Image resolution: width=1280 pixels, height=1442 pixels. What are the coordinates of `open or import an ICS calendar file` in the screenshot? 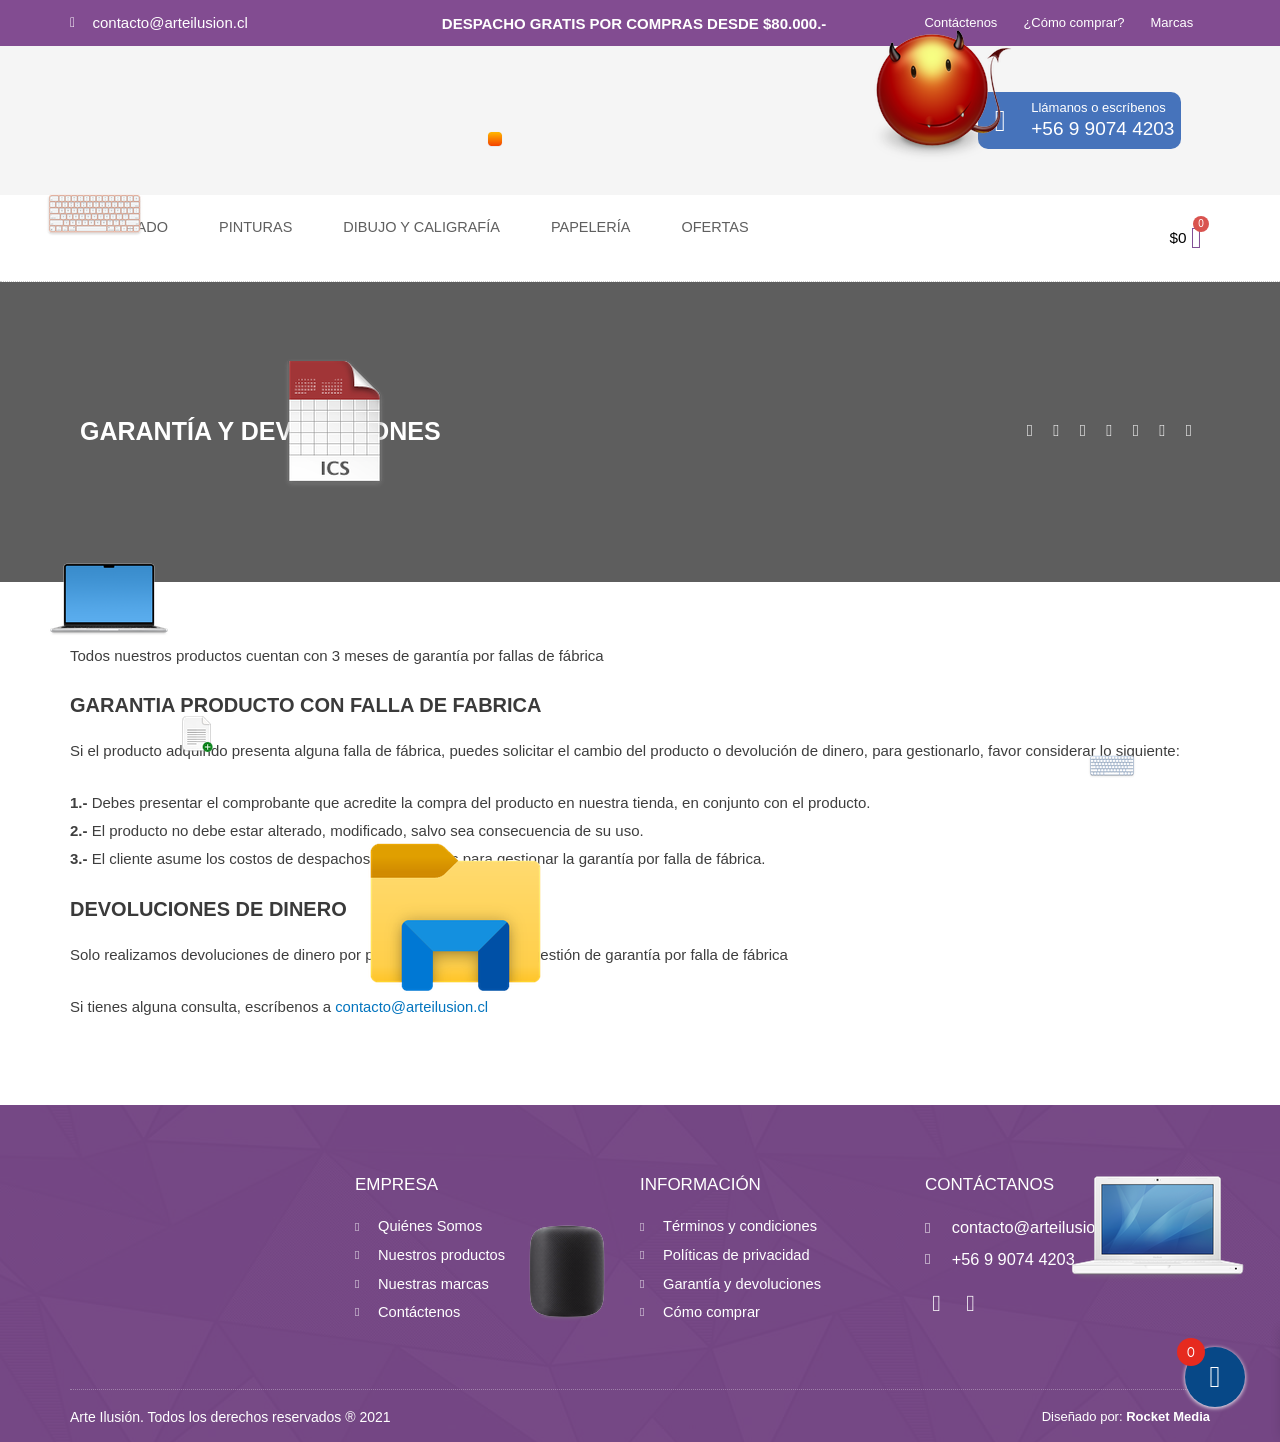 It's located at (335, 424).